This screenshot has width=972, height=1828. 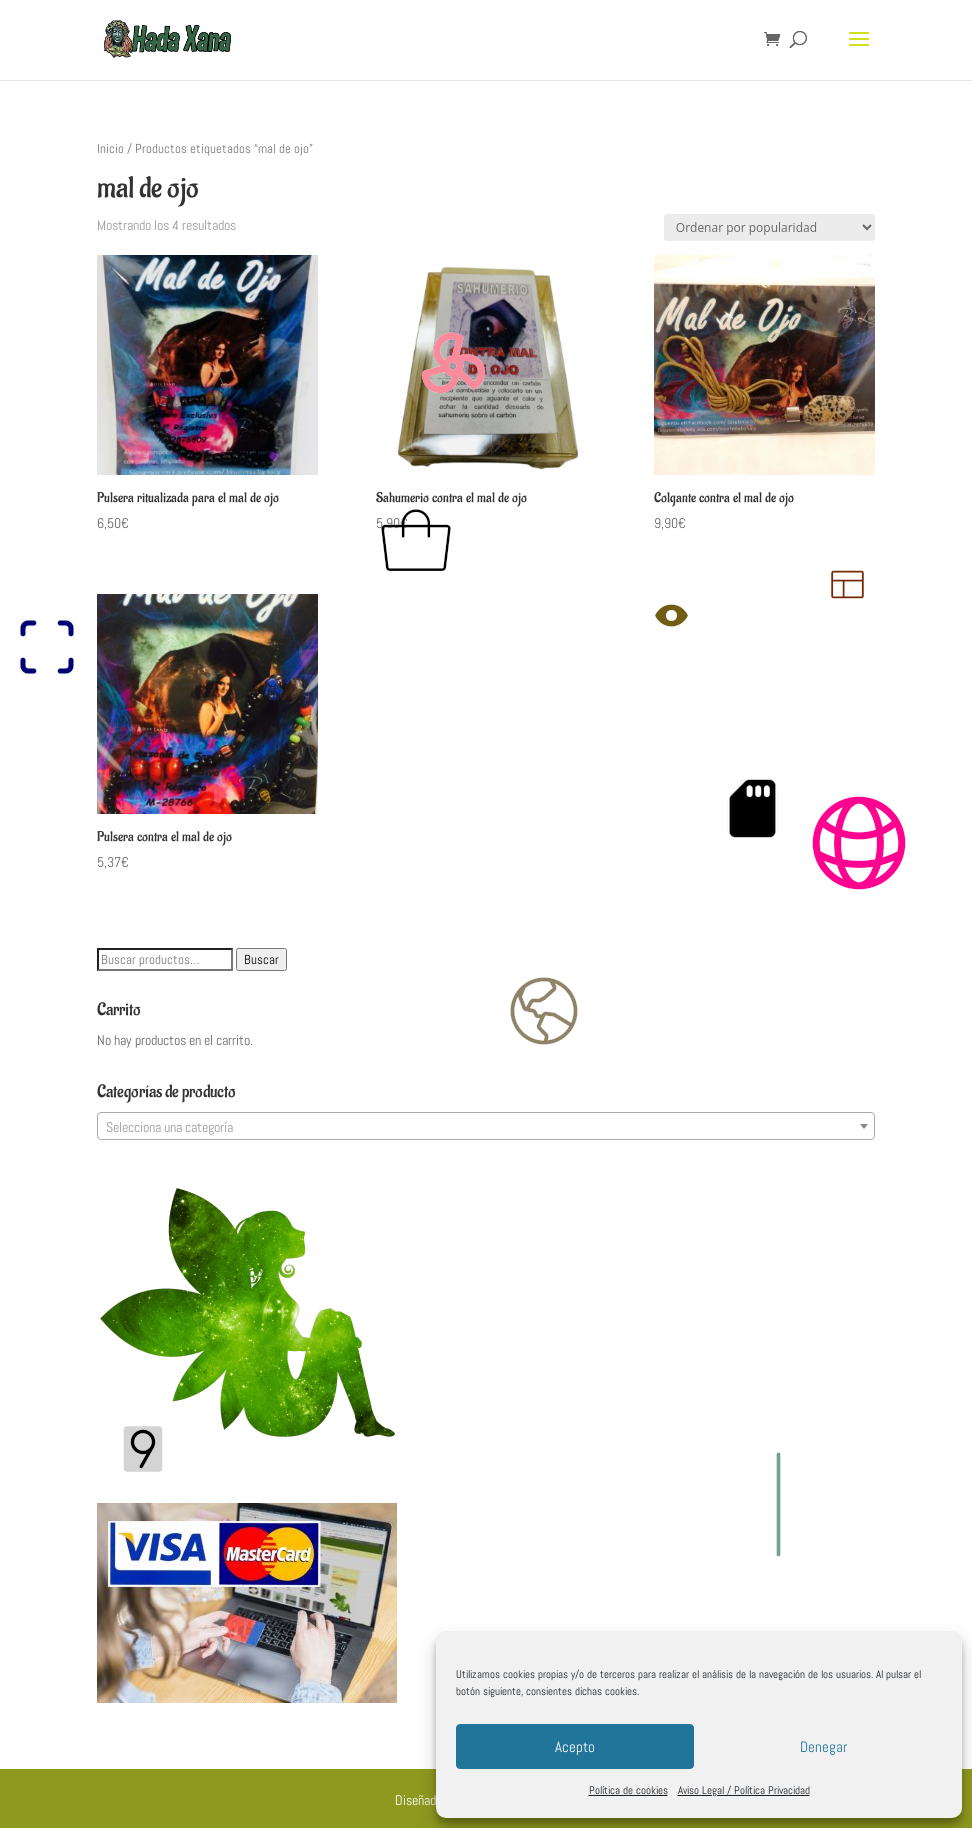 I want to click on view or preview content, so click(x=671, y=615).